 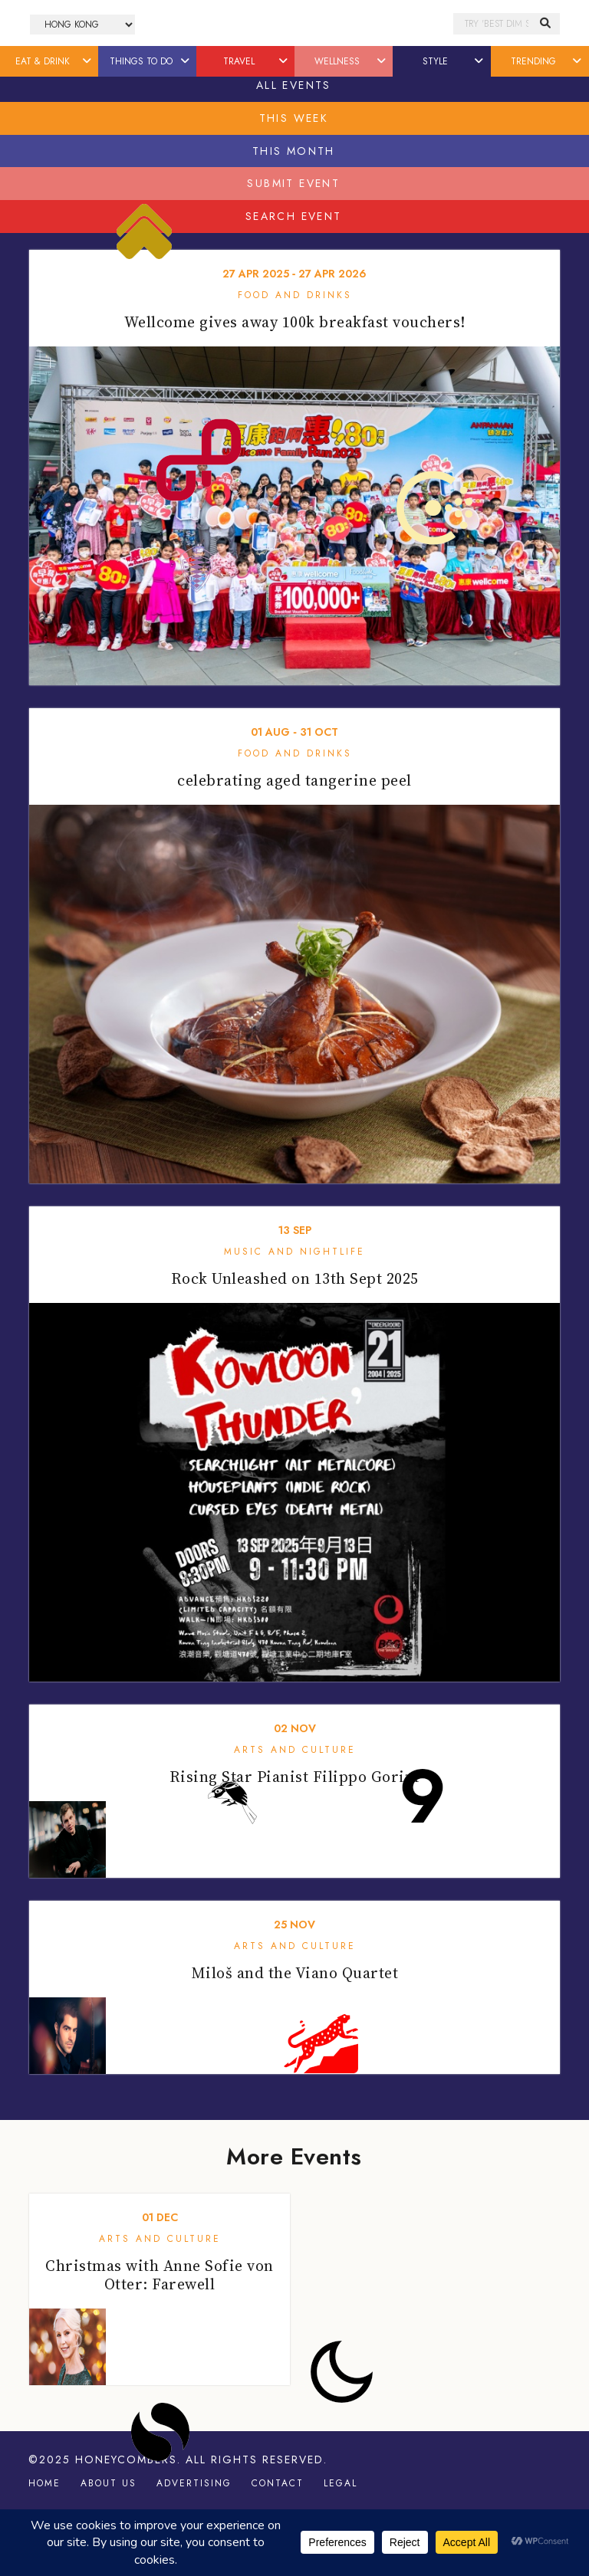 I want to click on enable dark mode, so click(x=341, y=2371).